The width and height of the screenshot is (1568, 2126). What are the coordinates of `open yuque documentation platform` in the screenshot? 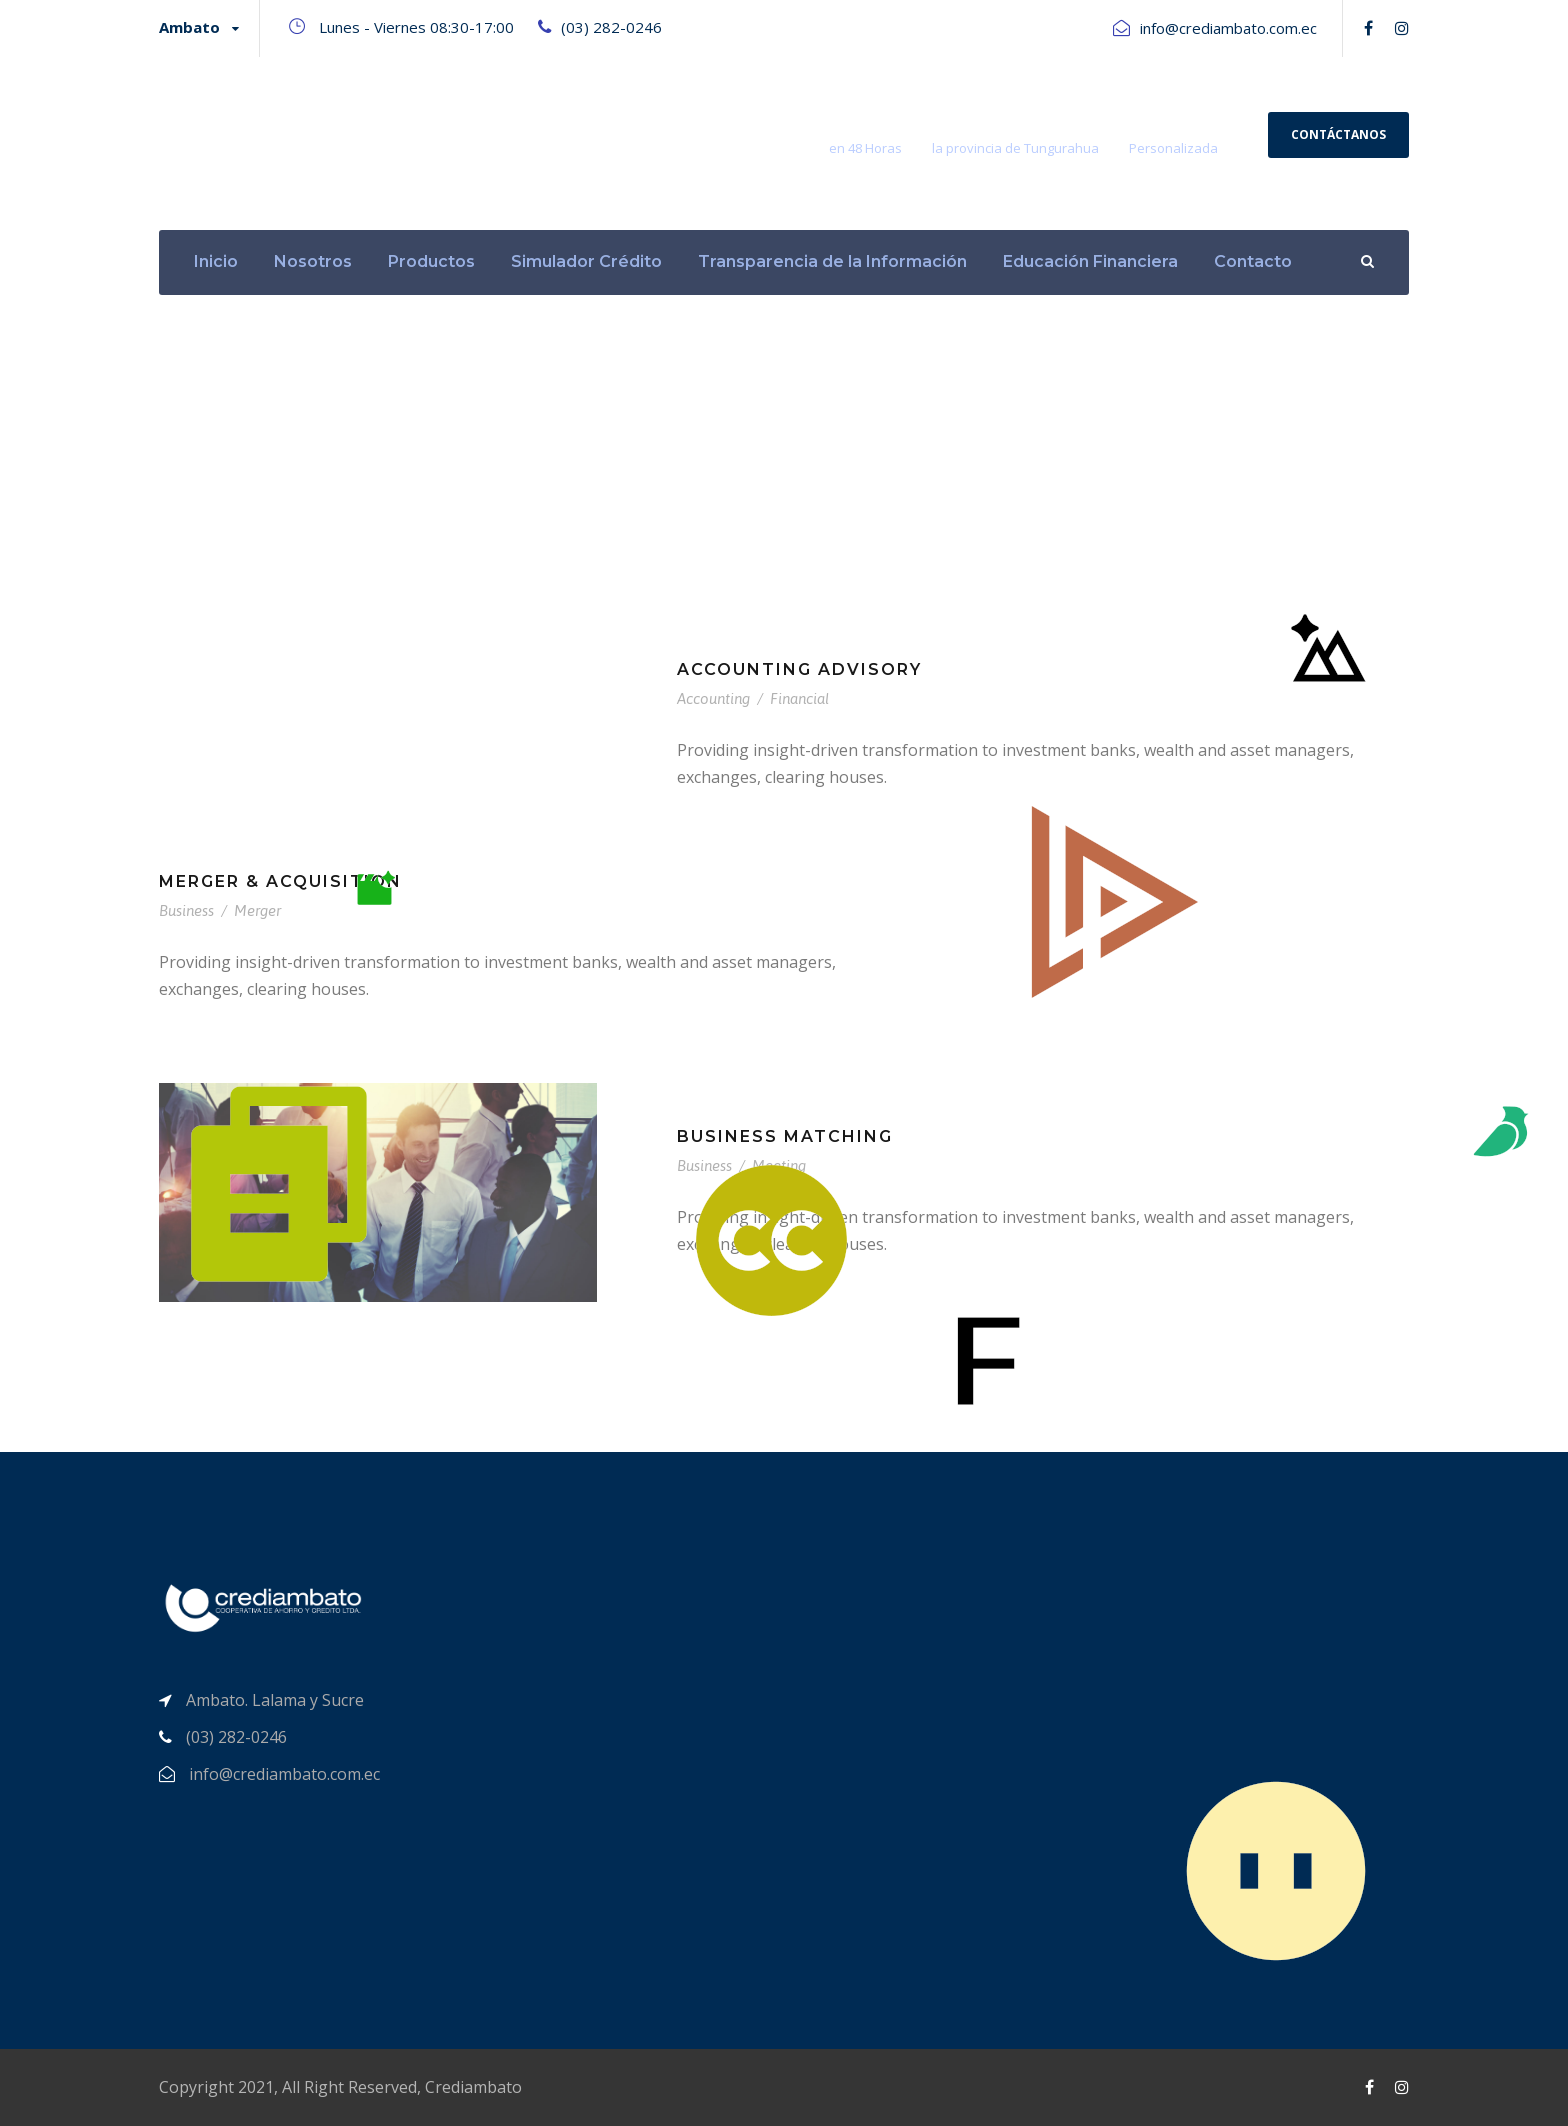 It's located at (1501, 1130).